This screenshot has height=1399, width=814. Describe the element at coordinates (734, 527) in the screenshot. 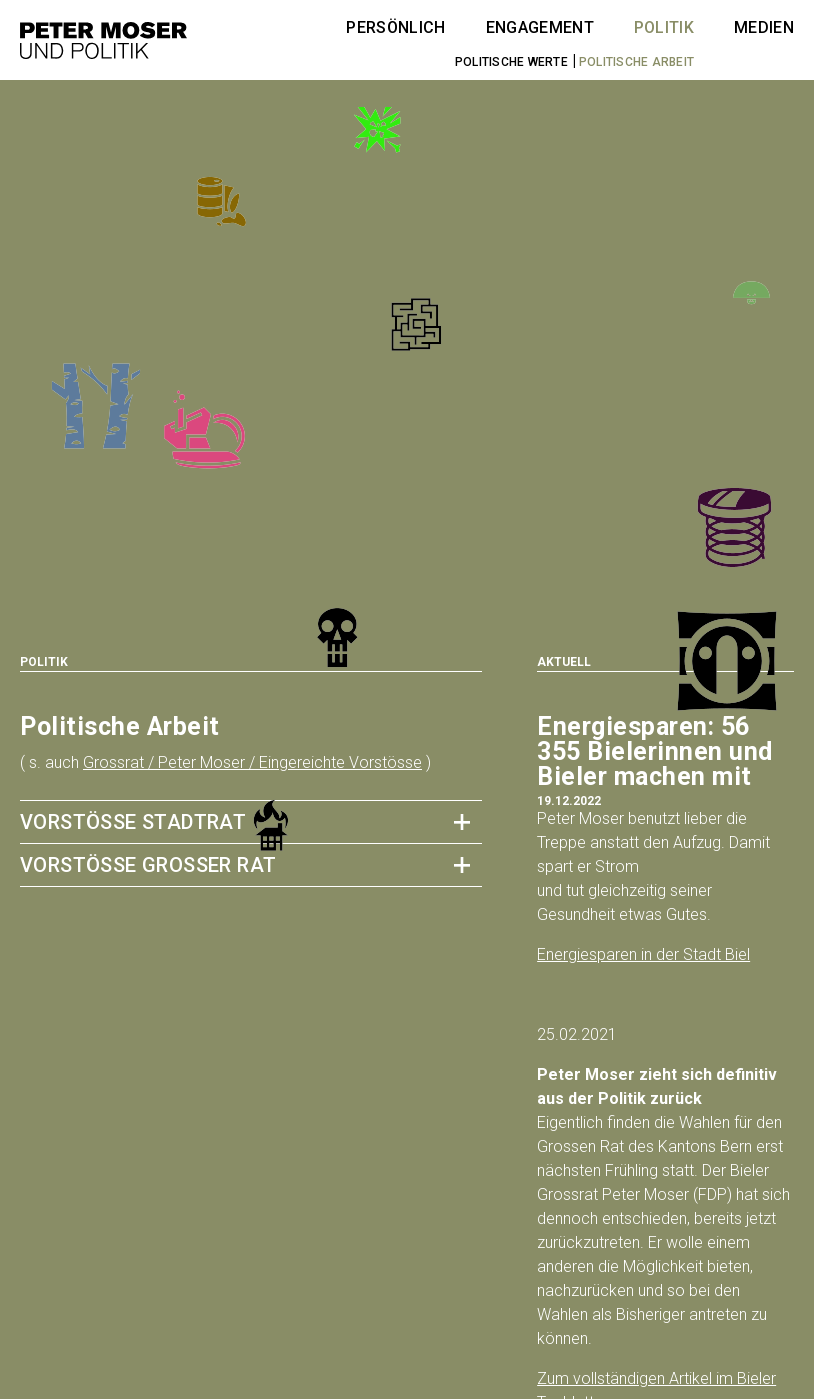

I see `spring or bounce mechanic in a game` at that location.